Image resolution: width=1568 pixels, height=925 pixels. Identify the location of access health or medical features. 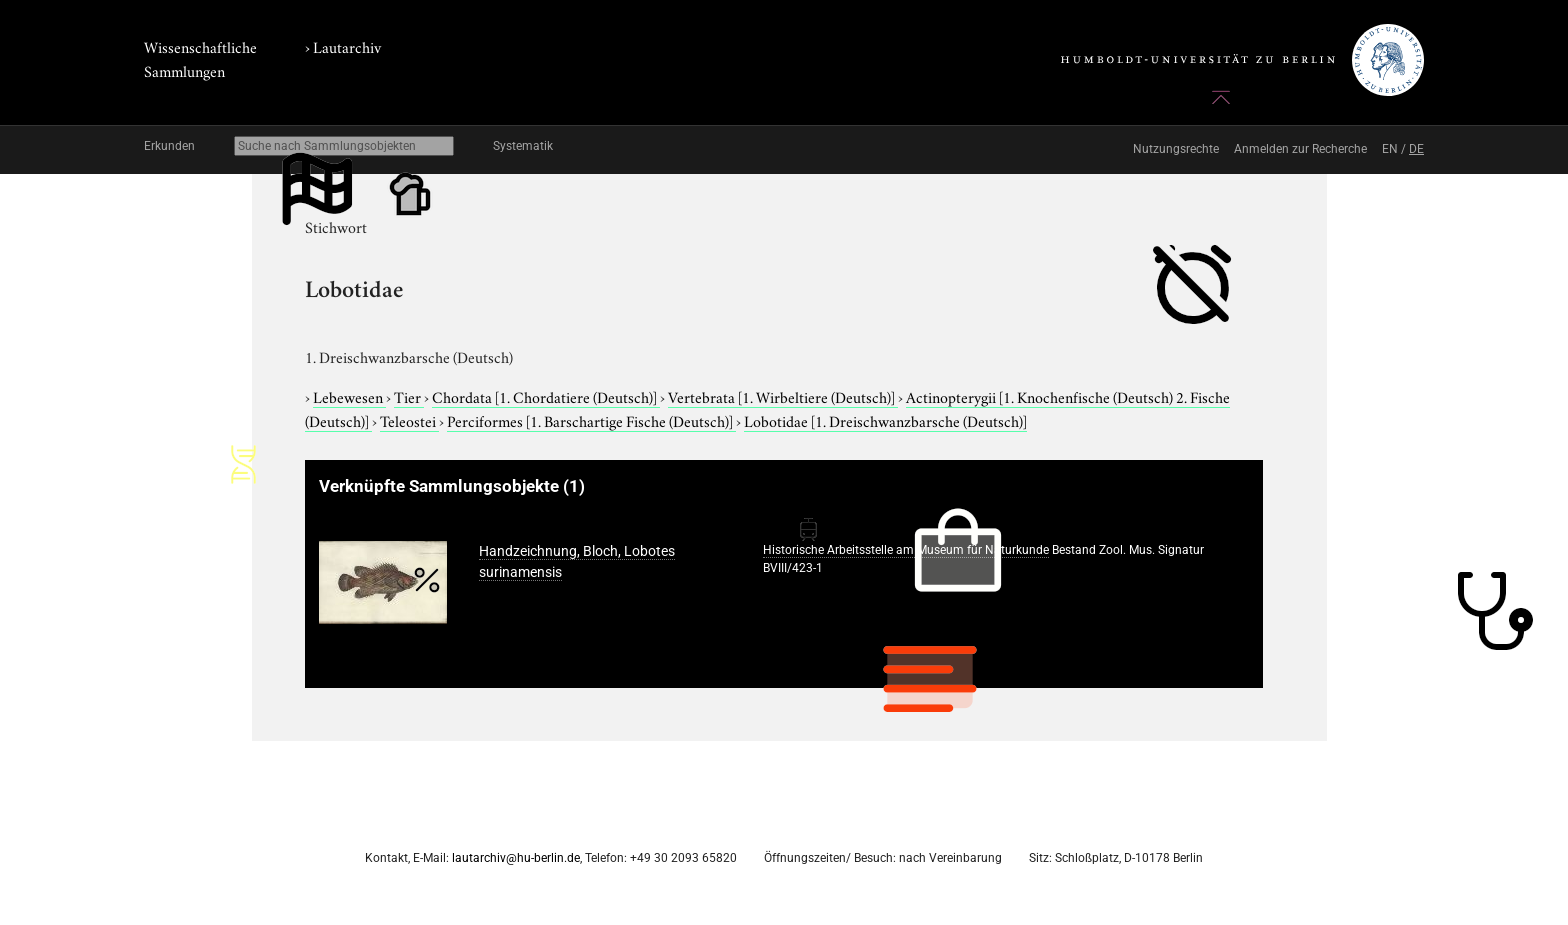
(1491, 608).